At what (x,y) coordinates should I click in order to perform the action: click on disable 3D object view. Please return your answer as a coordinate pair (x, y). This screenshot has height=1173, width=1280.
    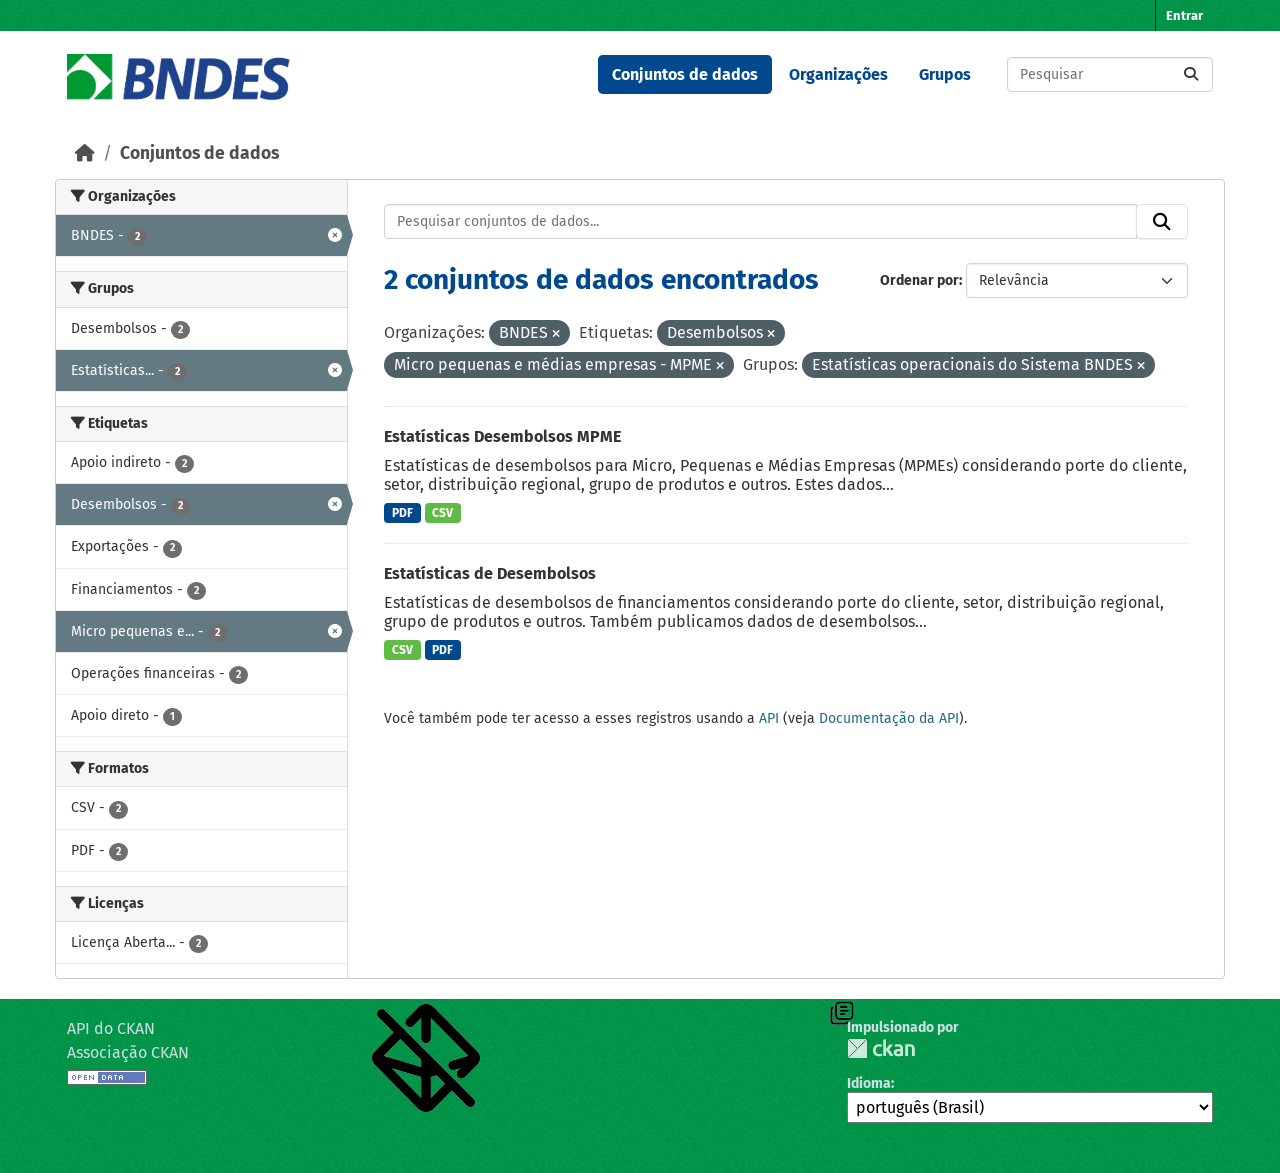
    Looking at the image, I should click on (426, 1058).